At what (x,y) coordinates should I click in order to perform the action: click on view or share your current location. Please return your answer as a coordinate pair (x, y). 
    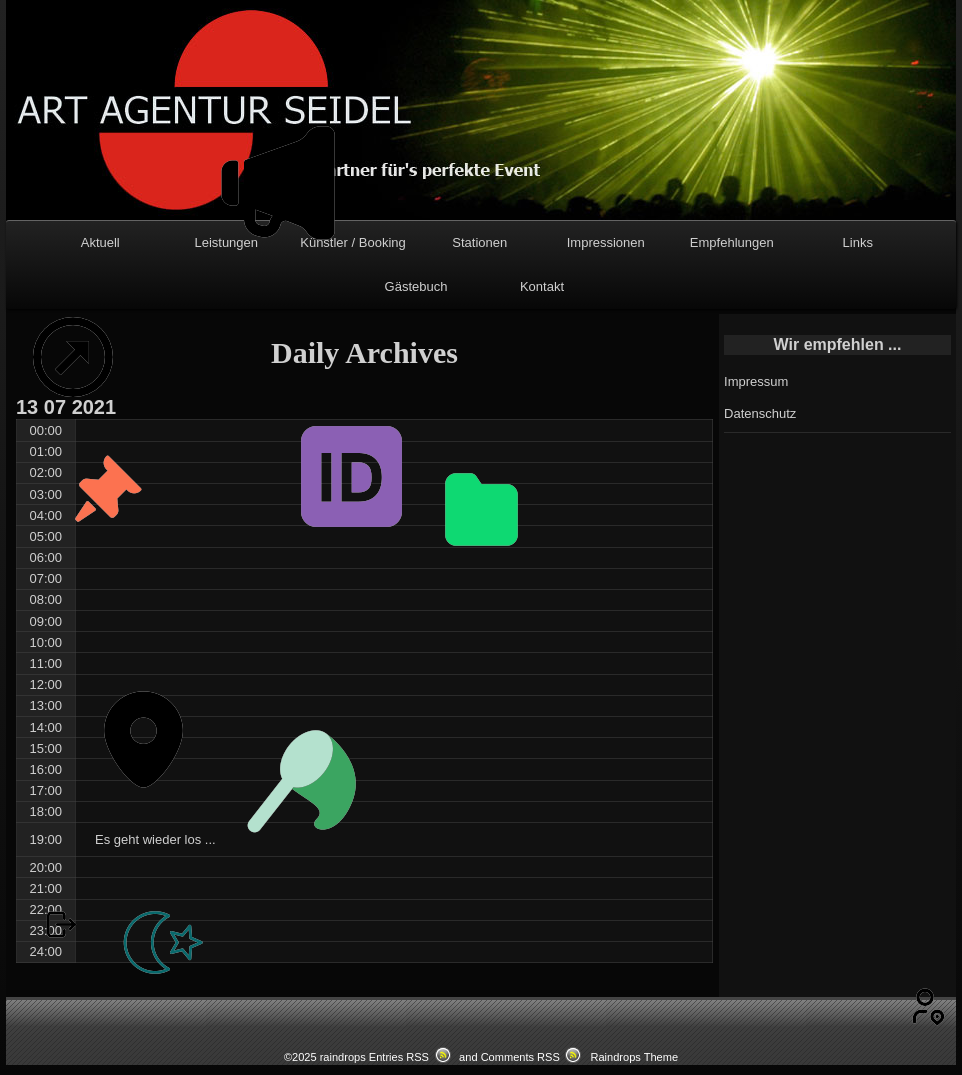
    Looking at the image, I should click on (143, 739).